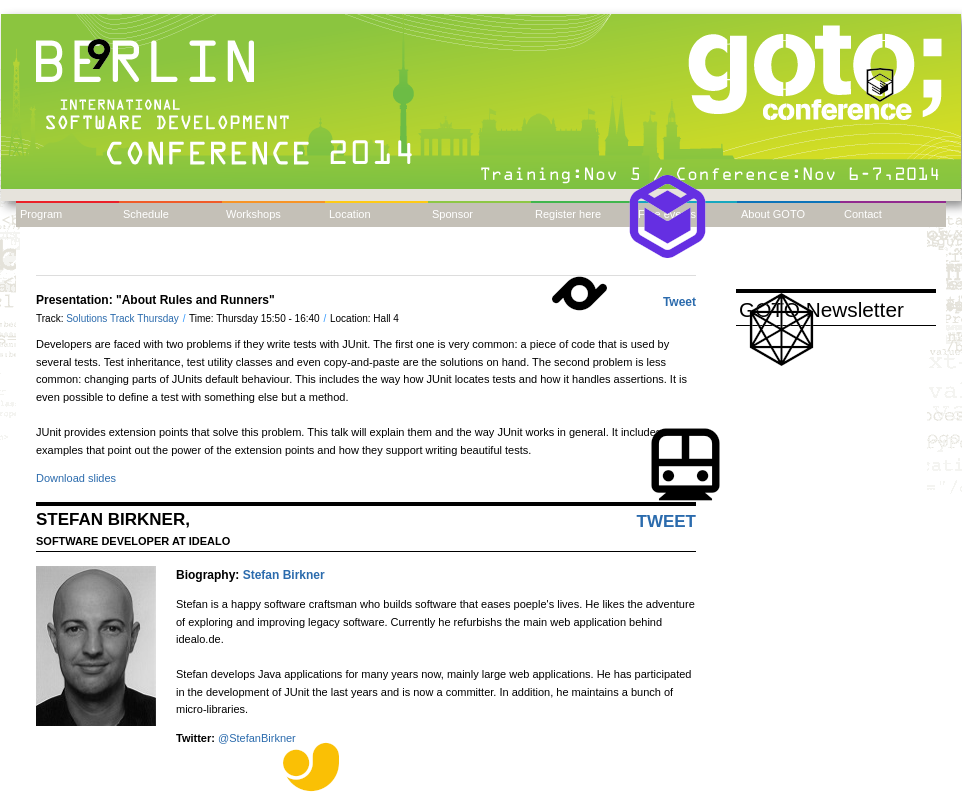 The width and height of the screenshot is (962, 807). Describe the element at coordinates (99, 54) in the screenshot. I see `quad9 dns service logo` at that location.